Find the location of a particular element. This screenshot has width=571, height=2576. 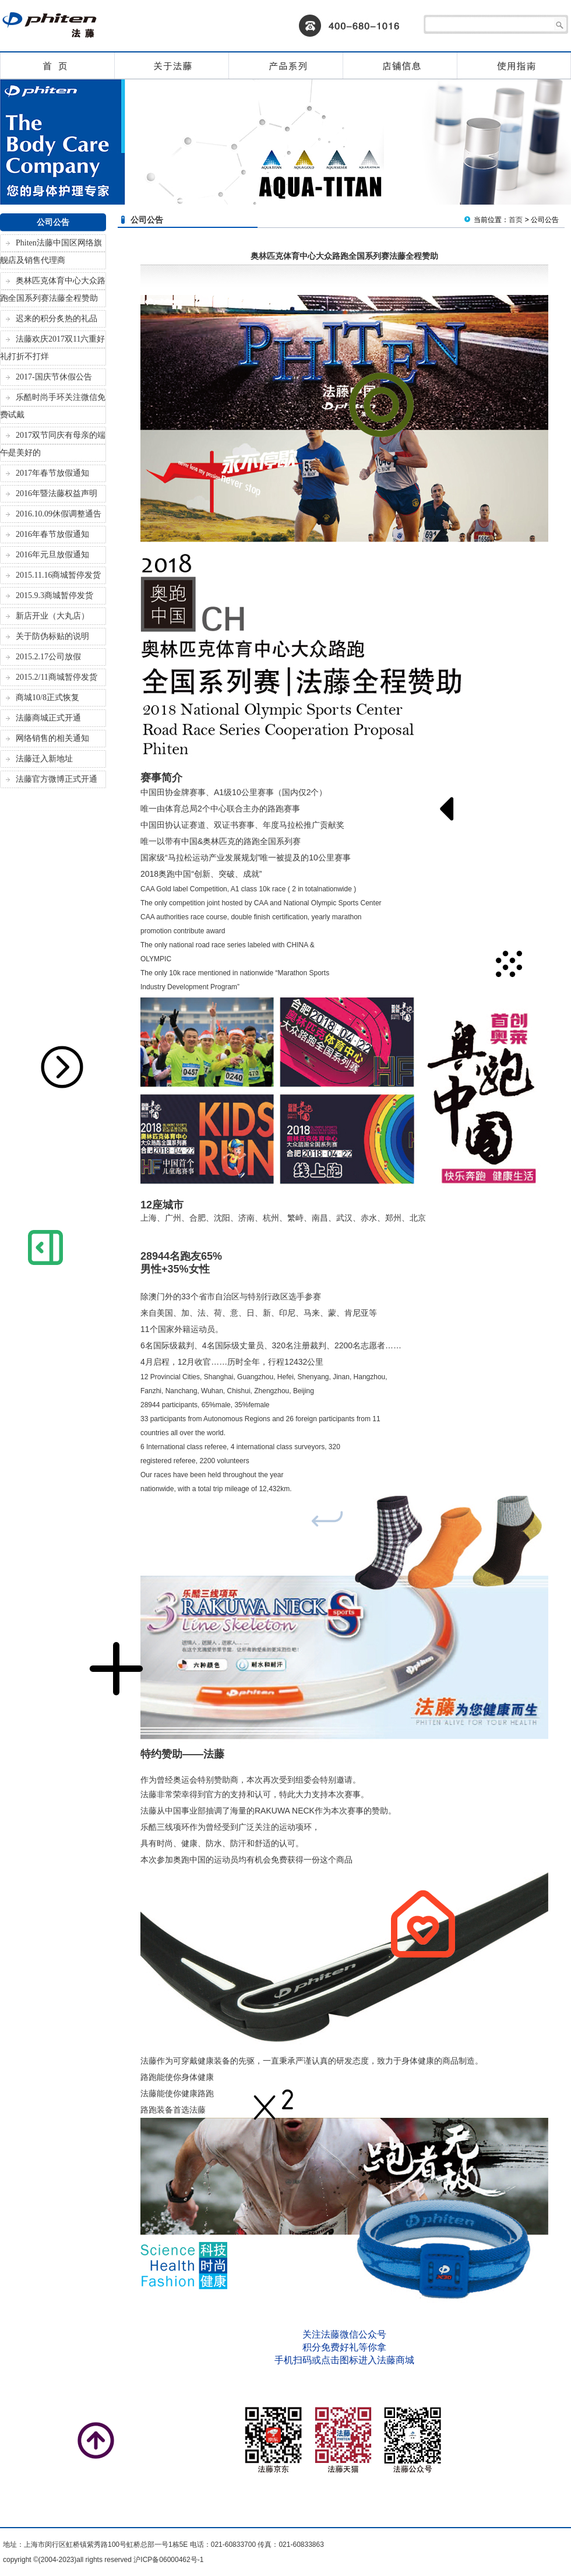

add a new item is located at coordinates (116, 1668).